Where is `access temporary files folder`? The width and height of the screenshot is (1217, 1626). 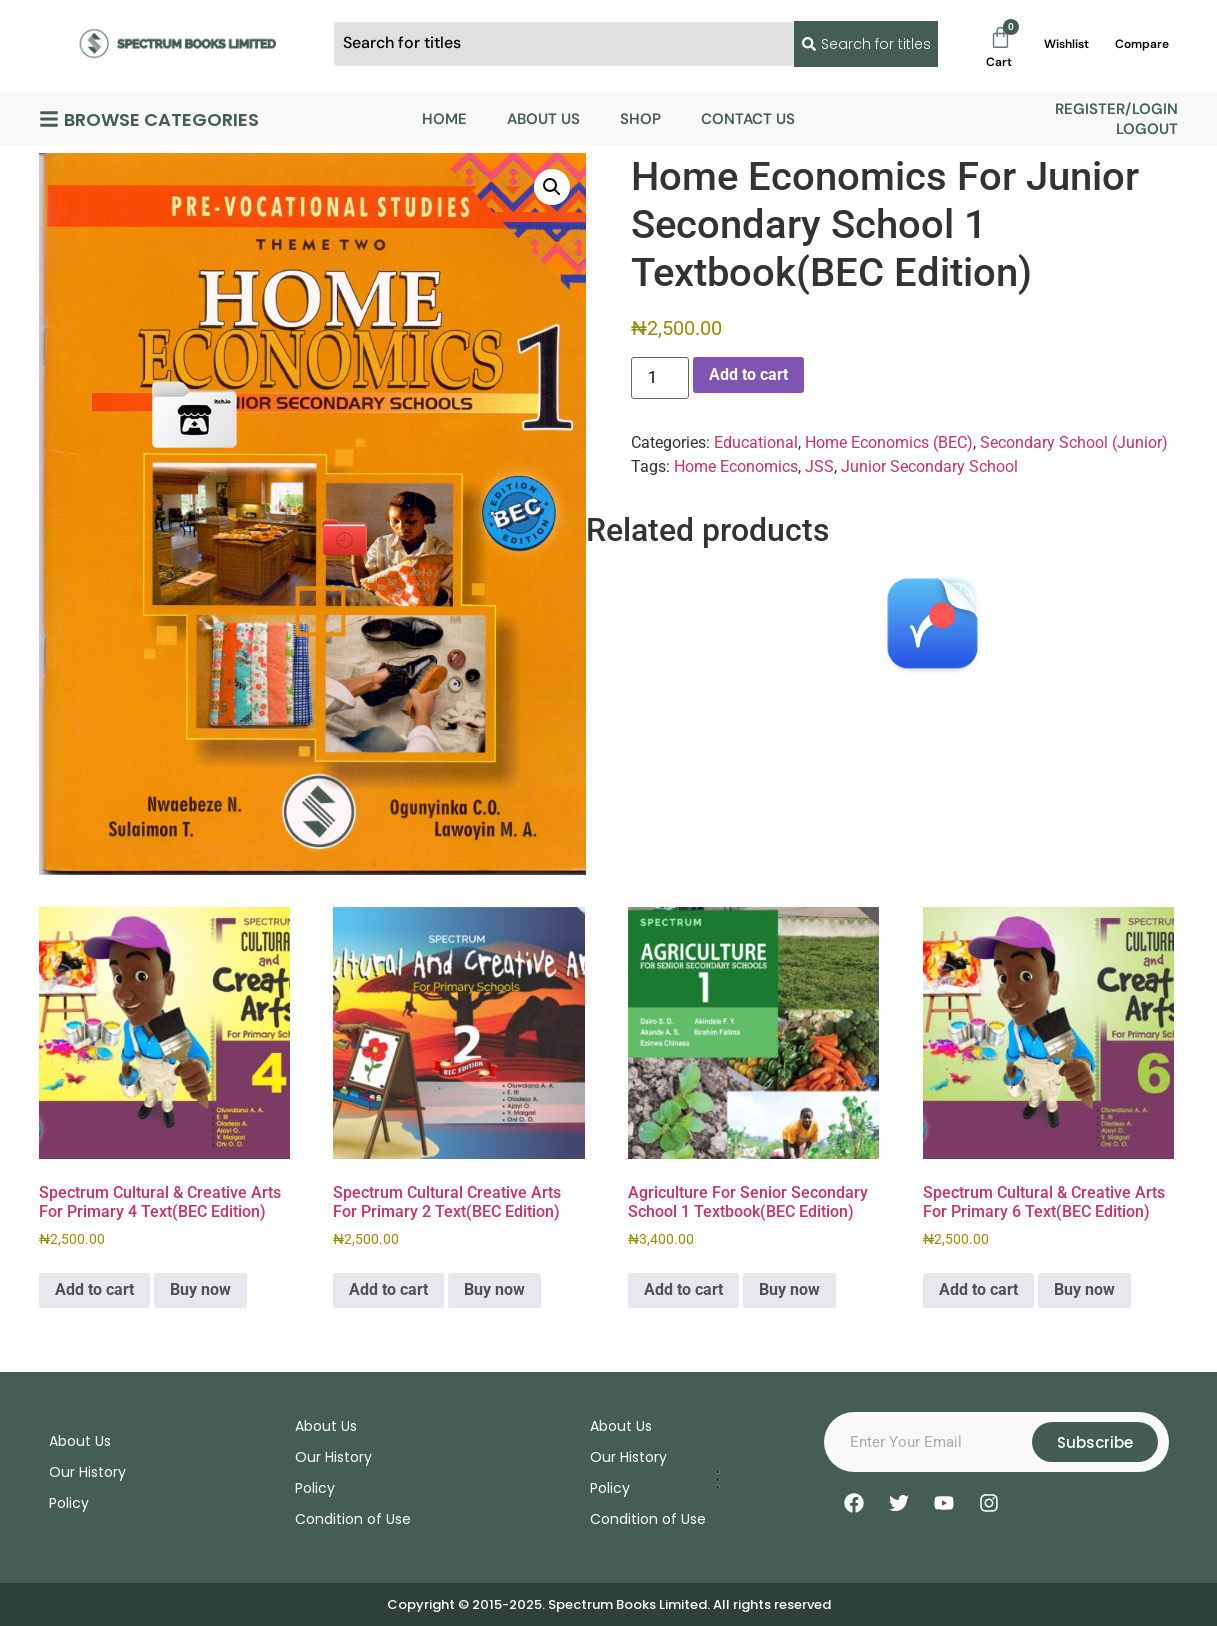
access temporary files folder is located at coordinates (344, 537).